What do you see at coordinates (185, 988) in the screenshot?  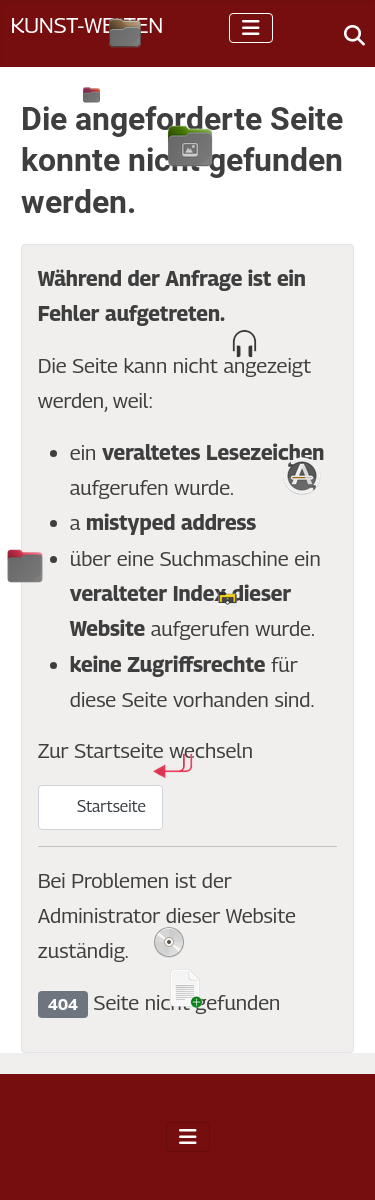 I see `create a new document` at bounding box center [185, 988].